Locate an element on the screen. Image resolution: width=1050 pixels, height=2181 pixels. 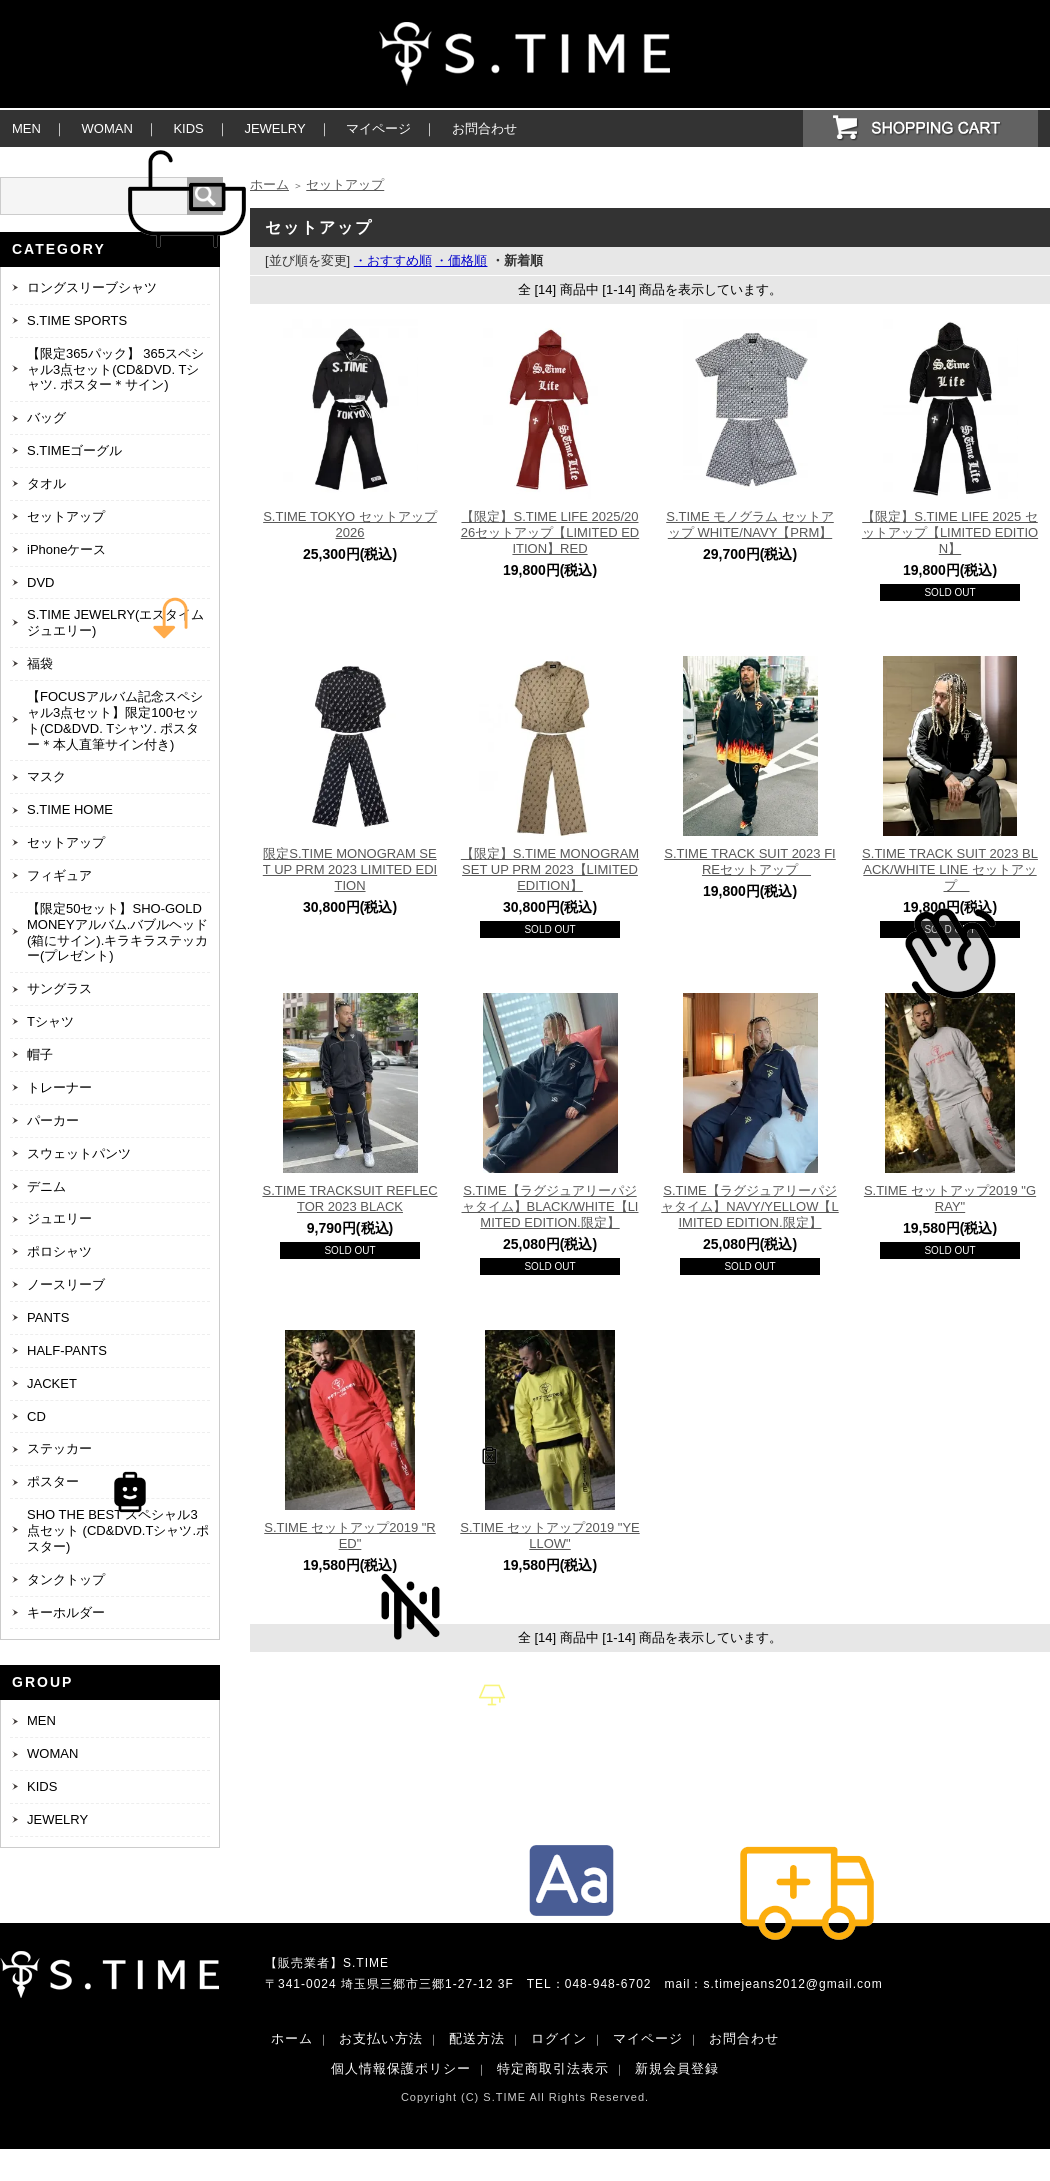
indicates a playful or fun mode is located at coordinates (130, 1492).